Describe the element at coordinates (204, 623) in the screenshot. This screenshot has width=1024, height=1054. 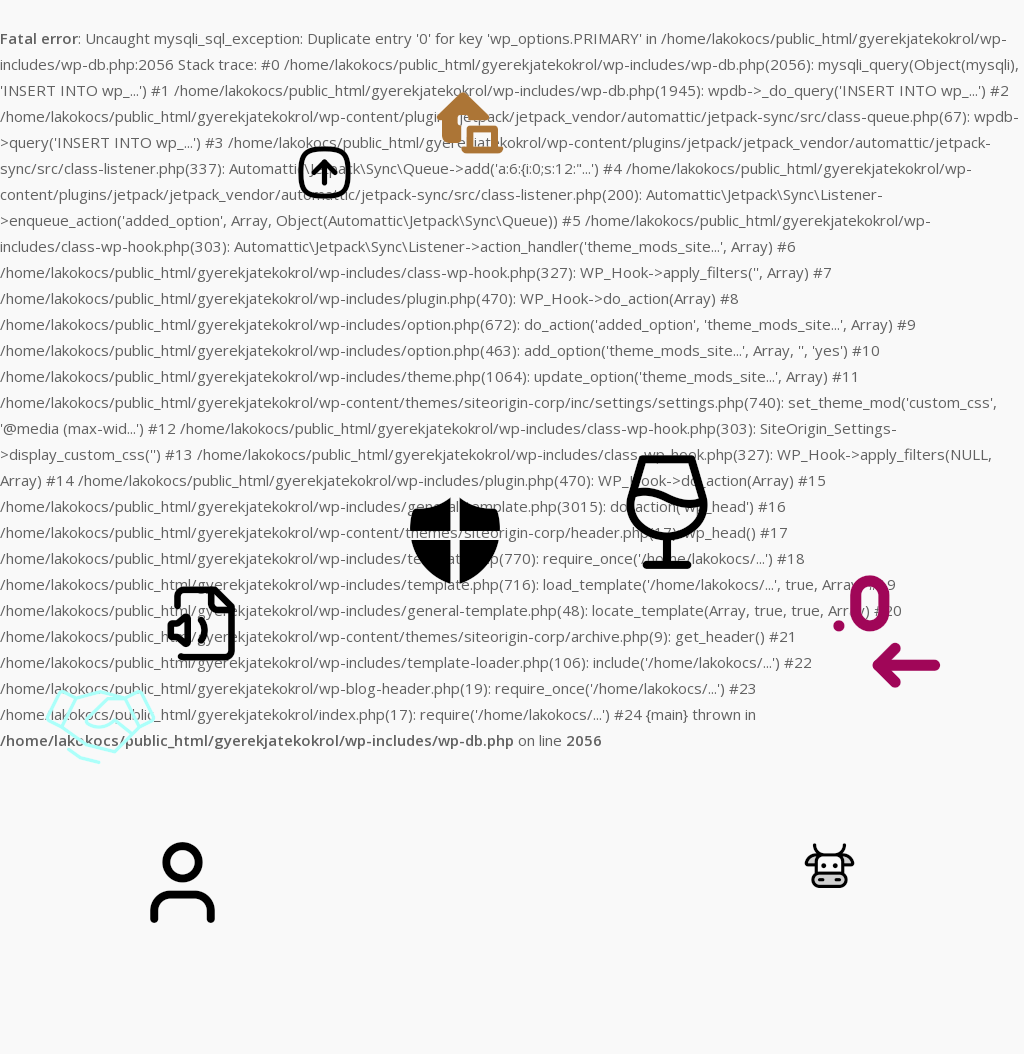
I see `open audio file` at that location.